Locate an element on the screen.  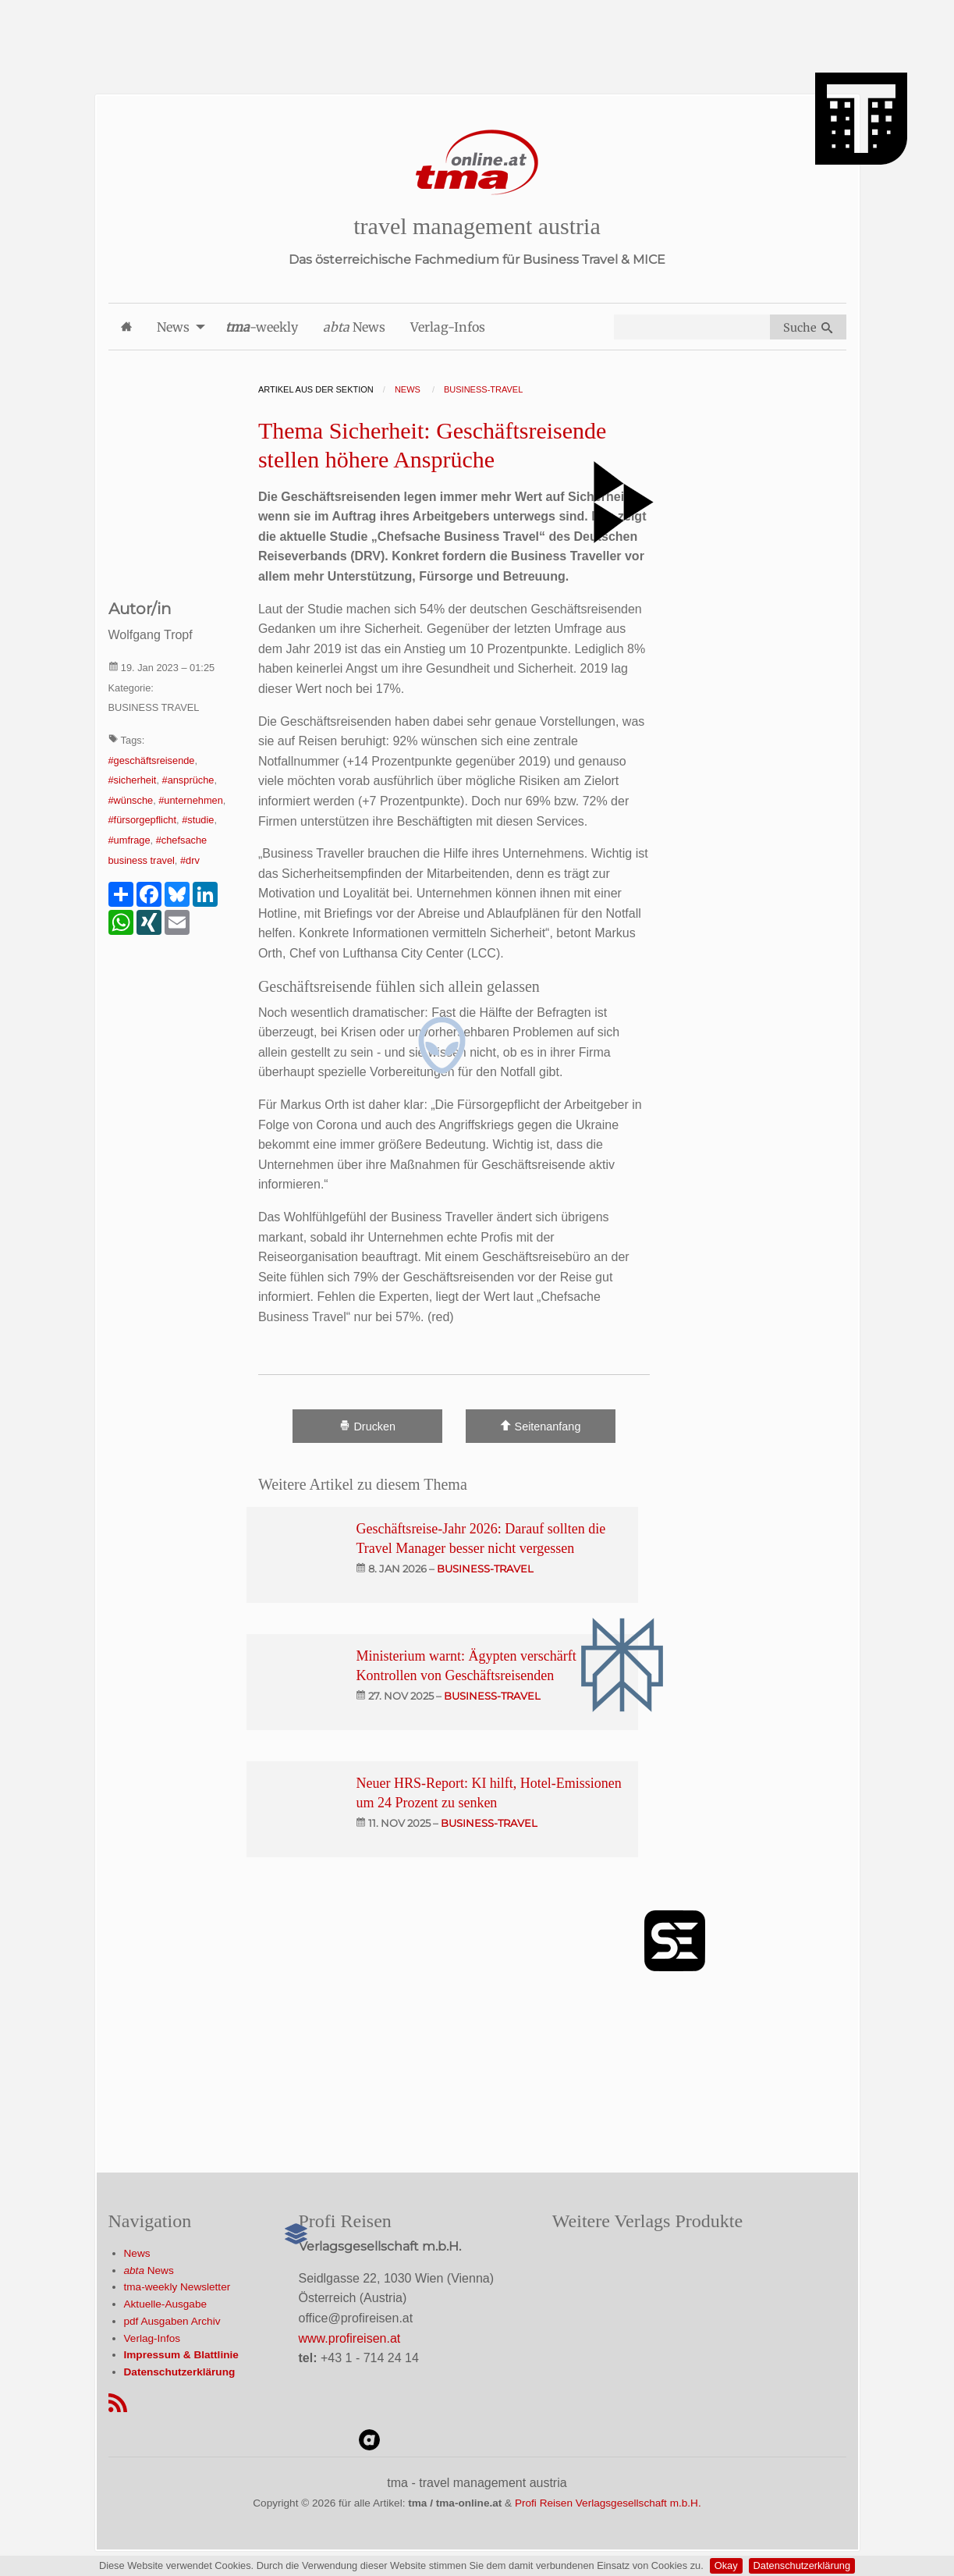
open onlyoffice application is located at coordinates (296, 2233).